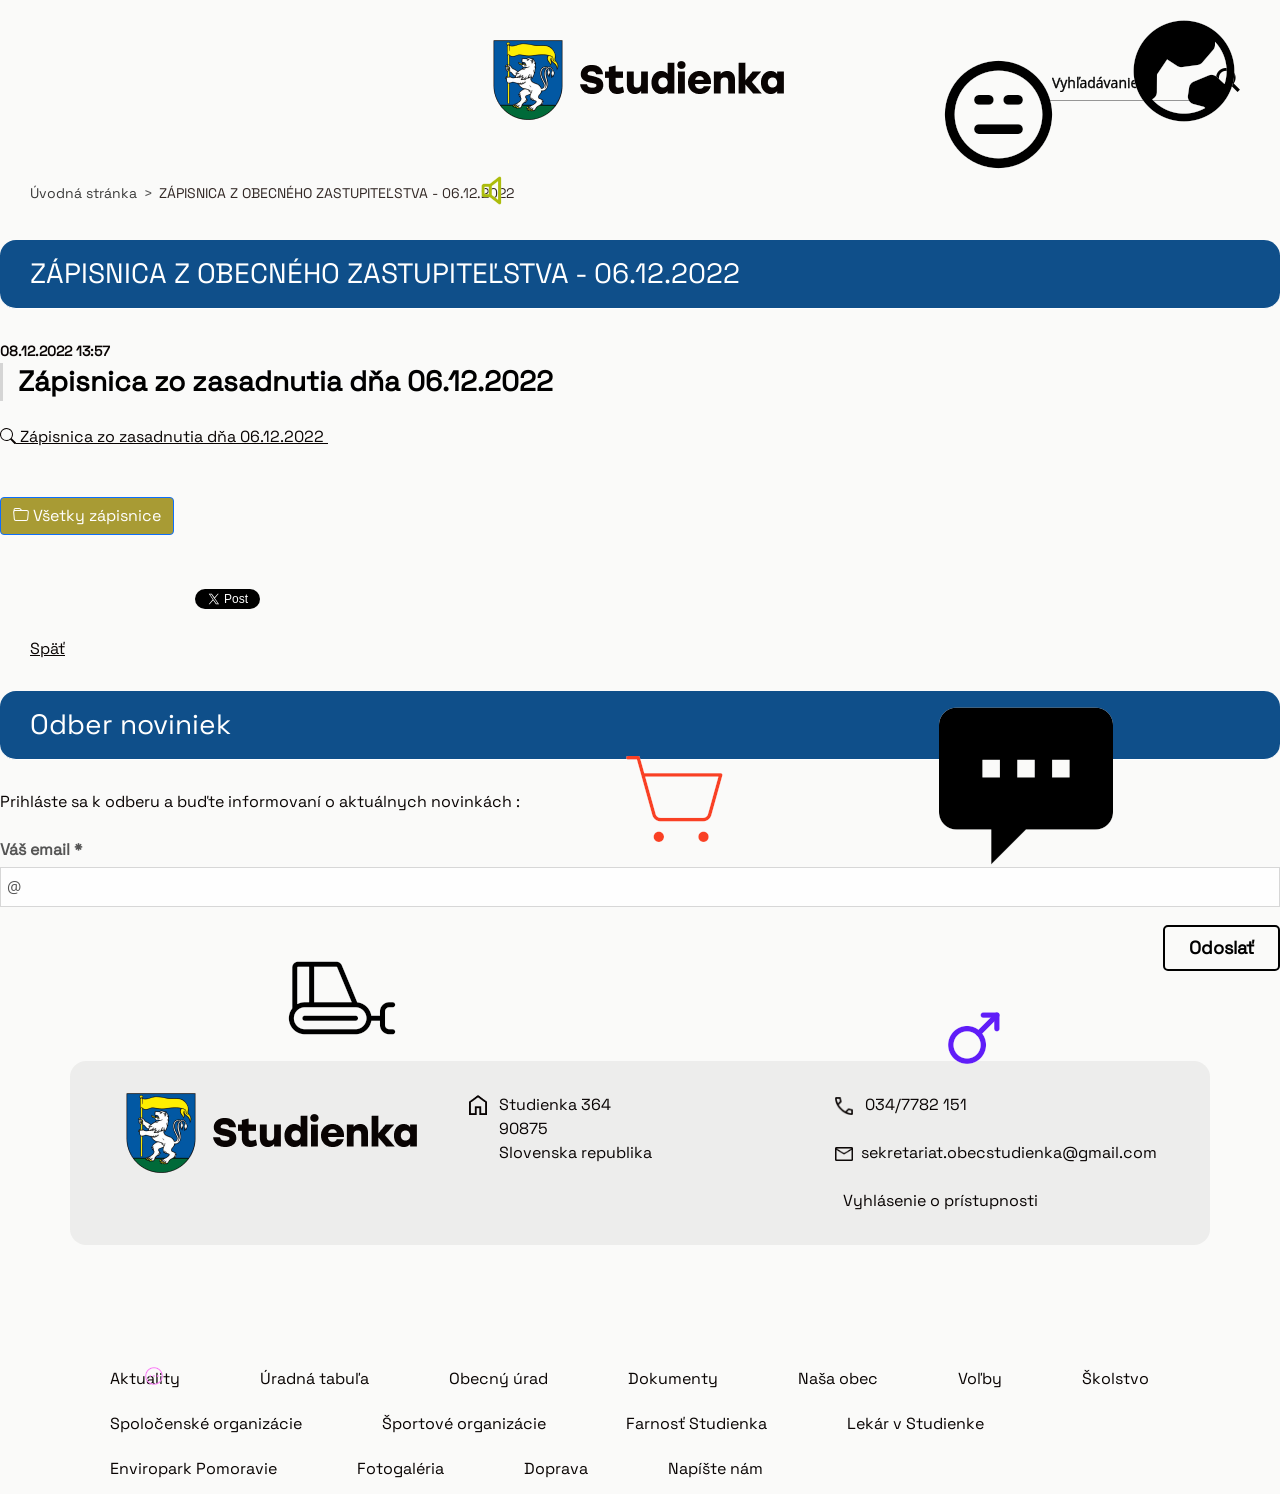  What do you see at coordinates (496, 190) in the screenshot?
I see `speaker with no audio output` at bounding box center [496, 190].